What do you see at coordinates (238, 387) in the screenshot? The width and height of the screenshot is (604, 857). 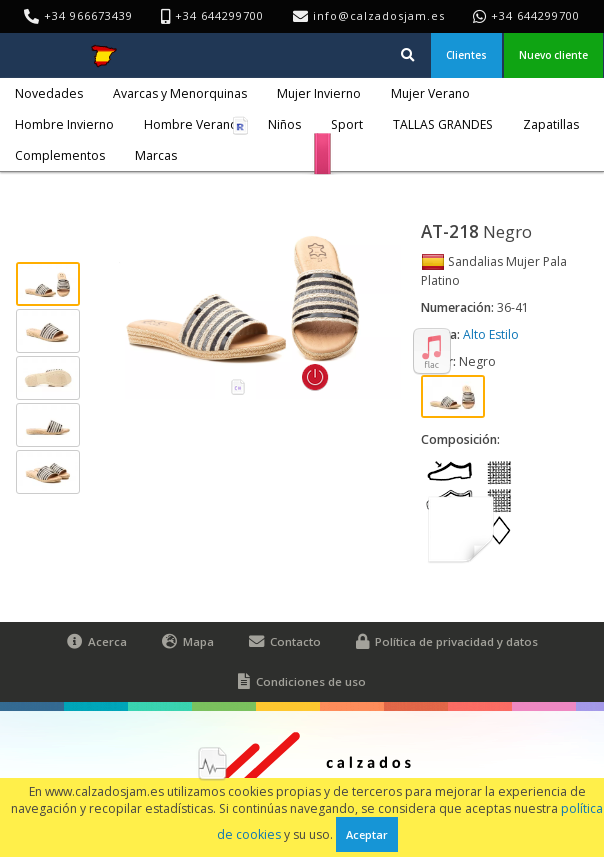 I see `a C# source code file` at bounding box center [238, 387].